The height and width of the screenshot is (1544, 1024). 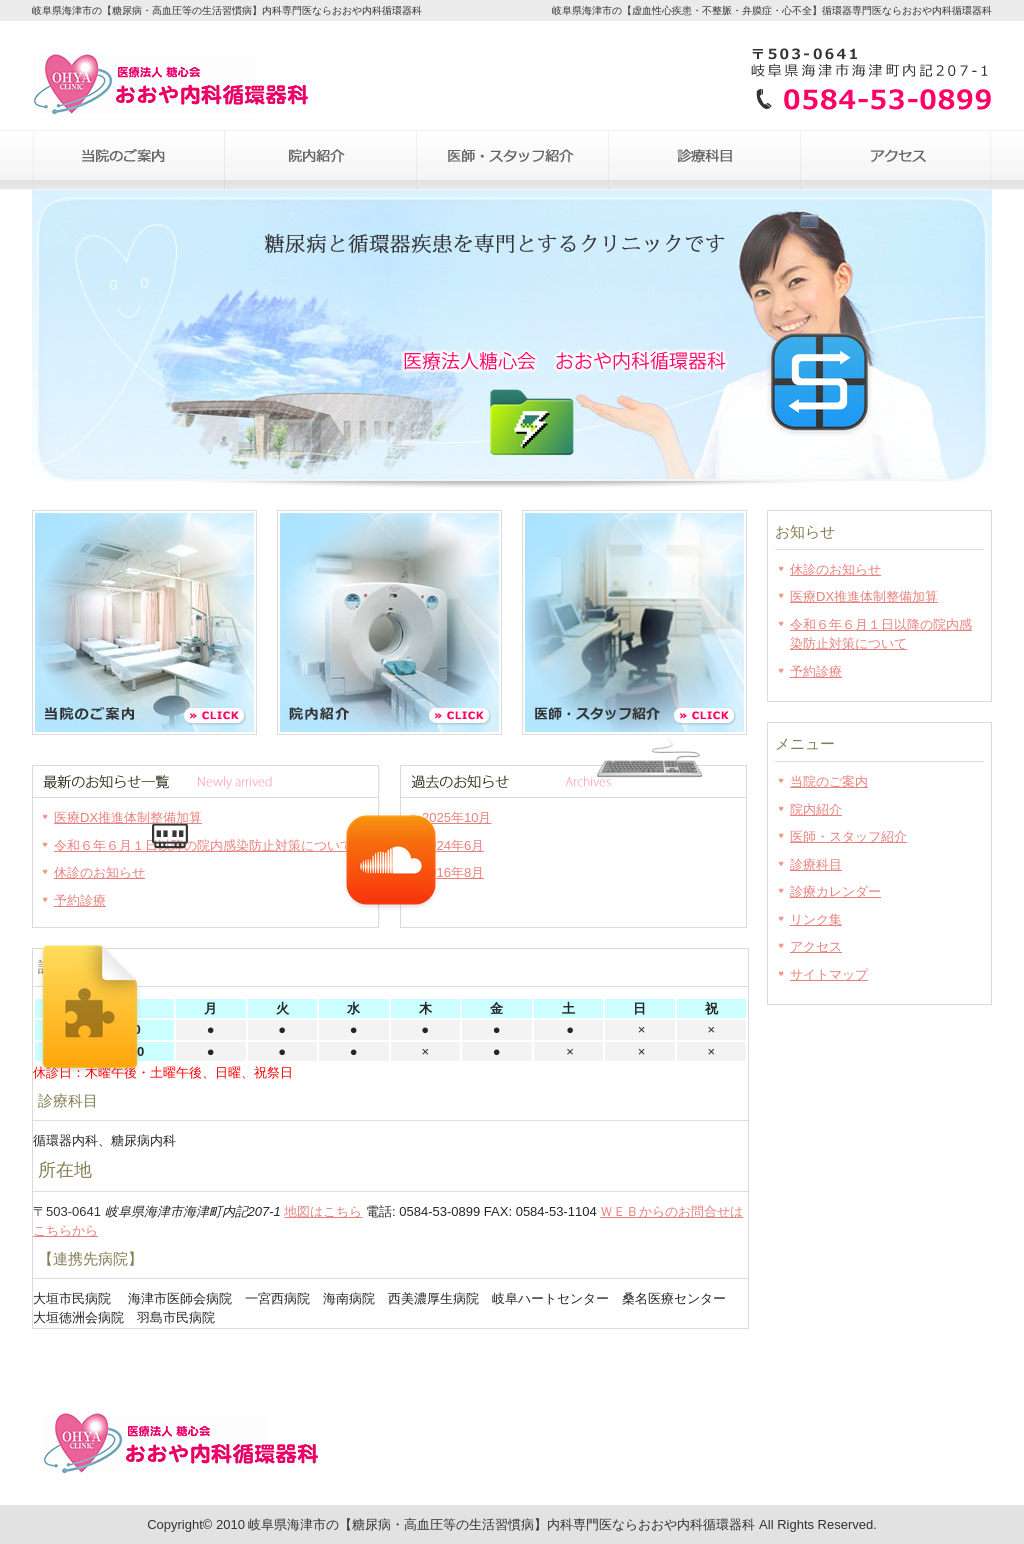 I want to click on keyboard input device connected, so click(x=649, y=757).